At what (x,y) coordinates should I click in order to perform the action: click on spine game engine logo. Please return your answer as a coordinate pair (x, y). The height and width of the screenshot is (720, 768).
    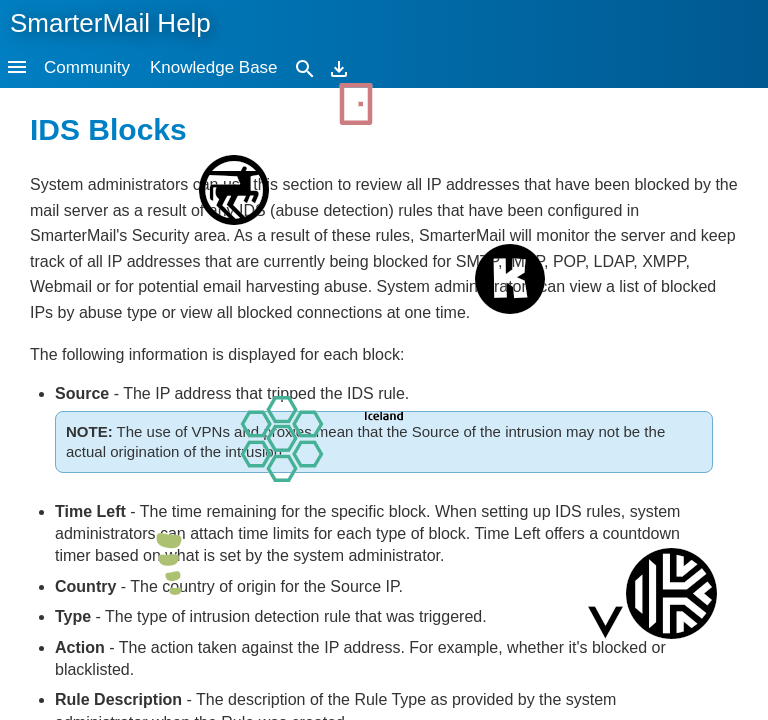
    Looking at the image, I should click on (169, 564).